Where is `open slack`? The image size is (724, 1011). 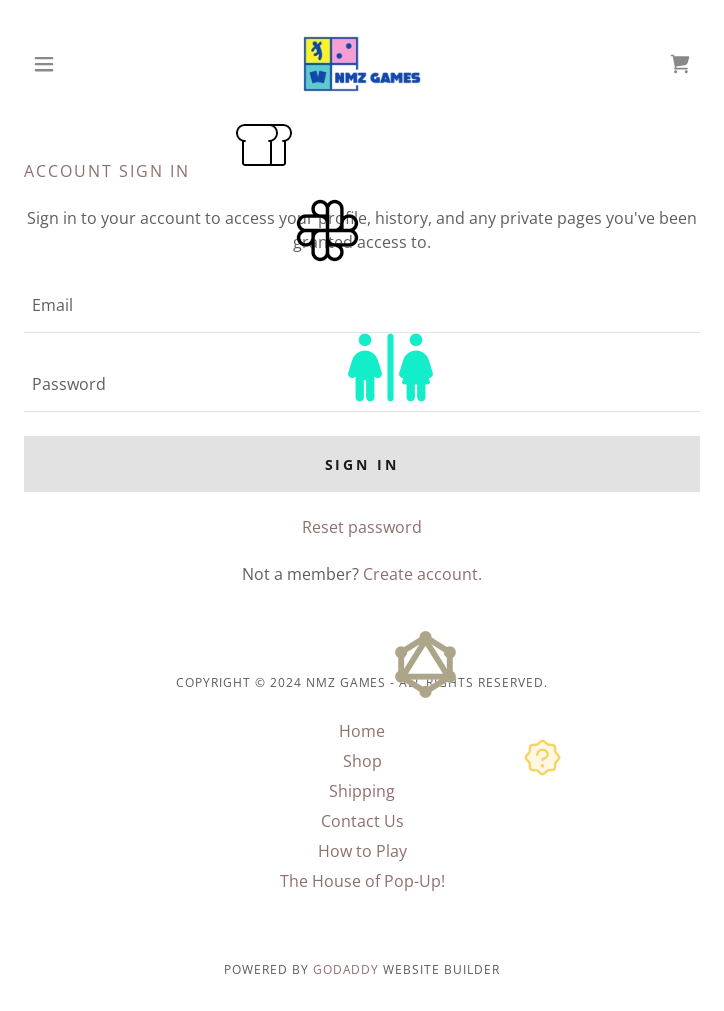
open slack is located at coordinates (327, 230).